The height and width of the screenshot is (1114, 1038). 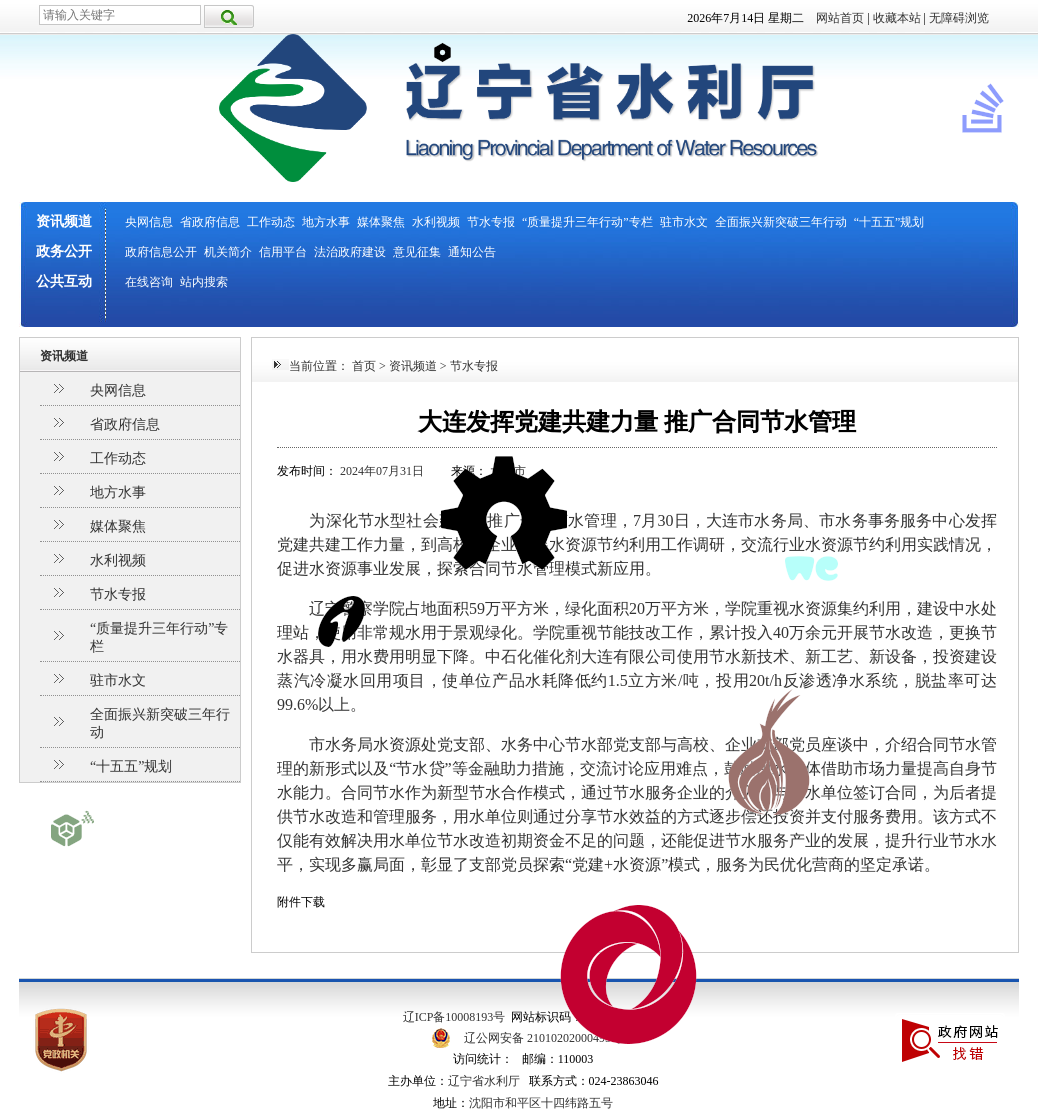 What do you see at coordinates (442, 52) in the screenshot?
I see `access app or system settings` at bounding box center [442, 52].